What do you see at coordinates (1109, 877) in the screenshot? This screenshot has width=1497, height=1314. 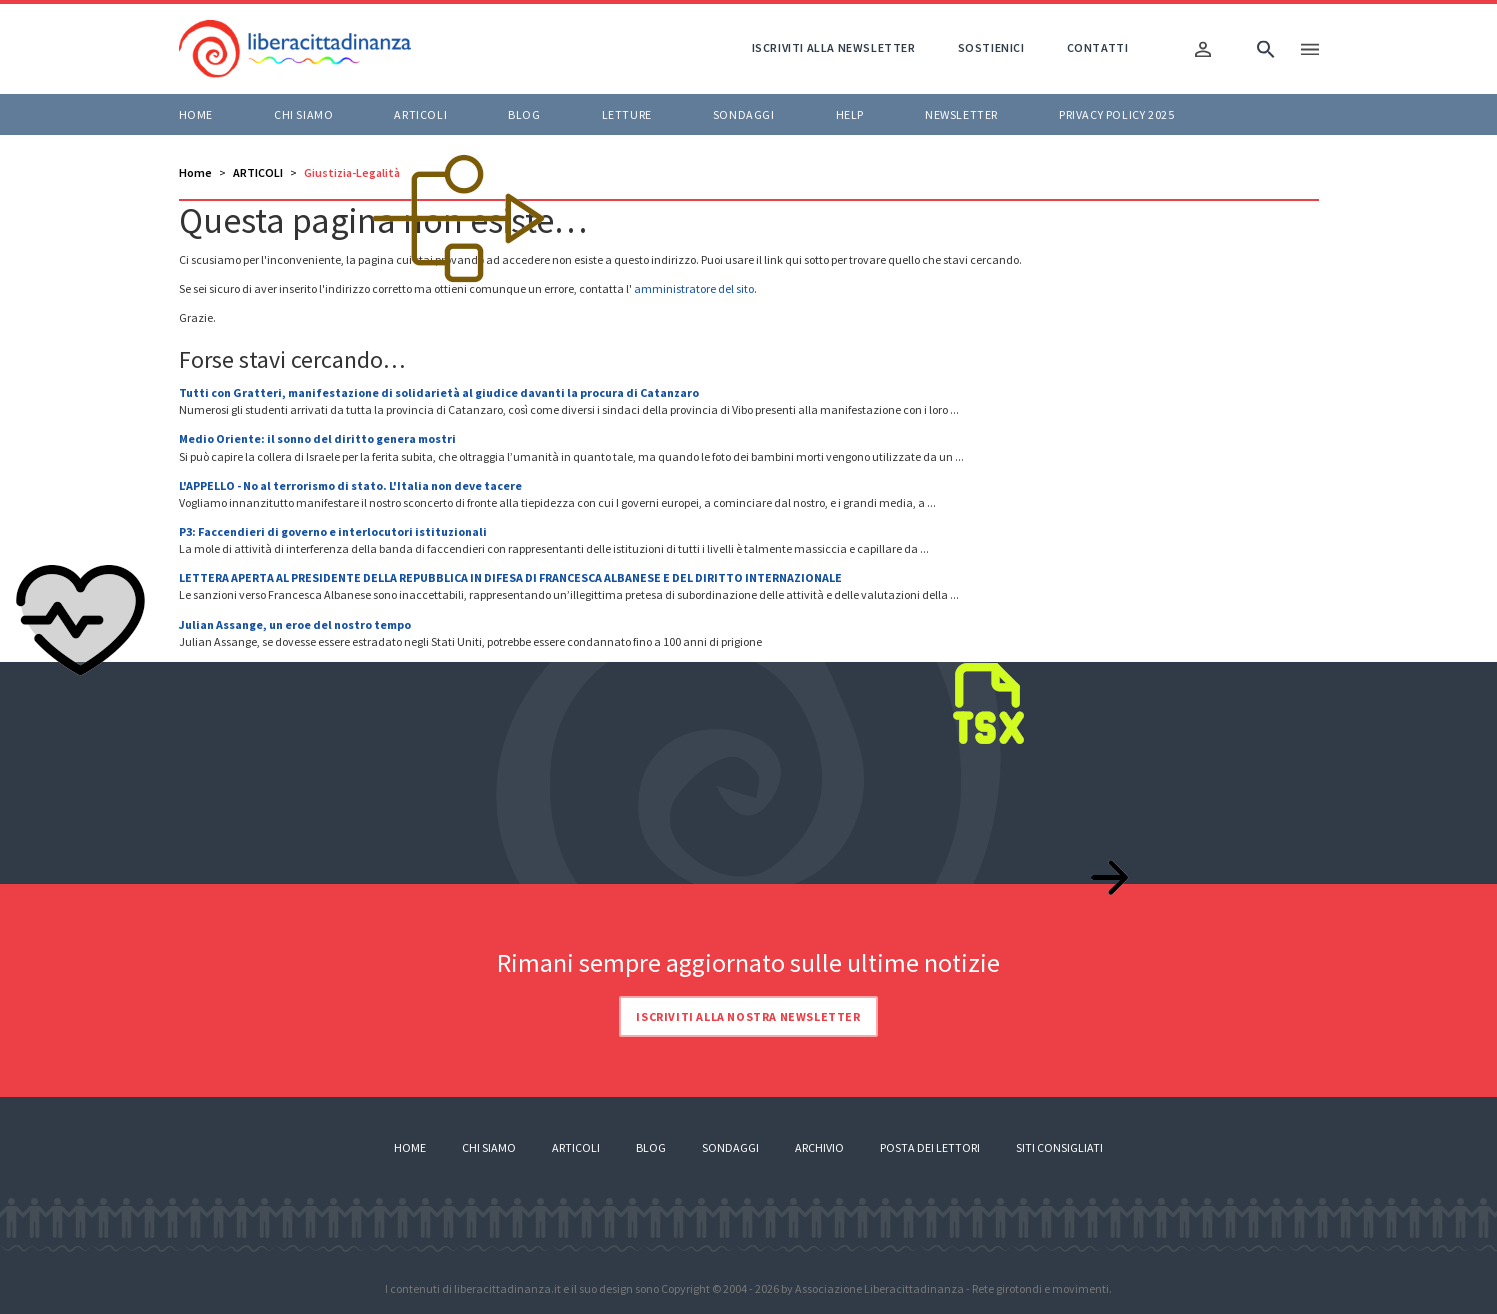 I see `navigate to the next item or screen` at bounding box center [1109, 877].